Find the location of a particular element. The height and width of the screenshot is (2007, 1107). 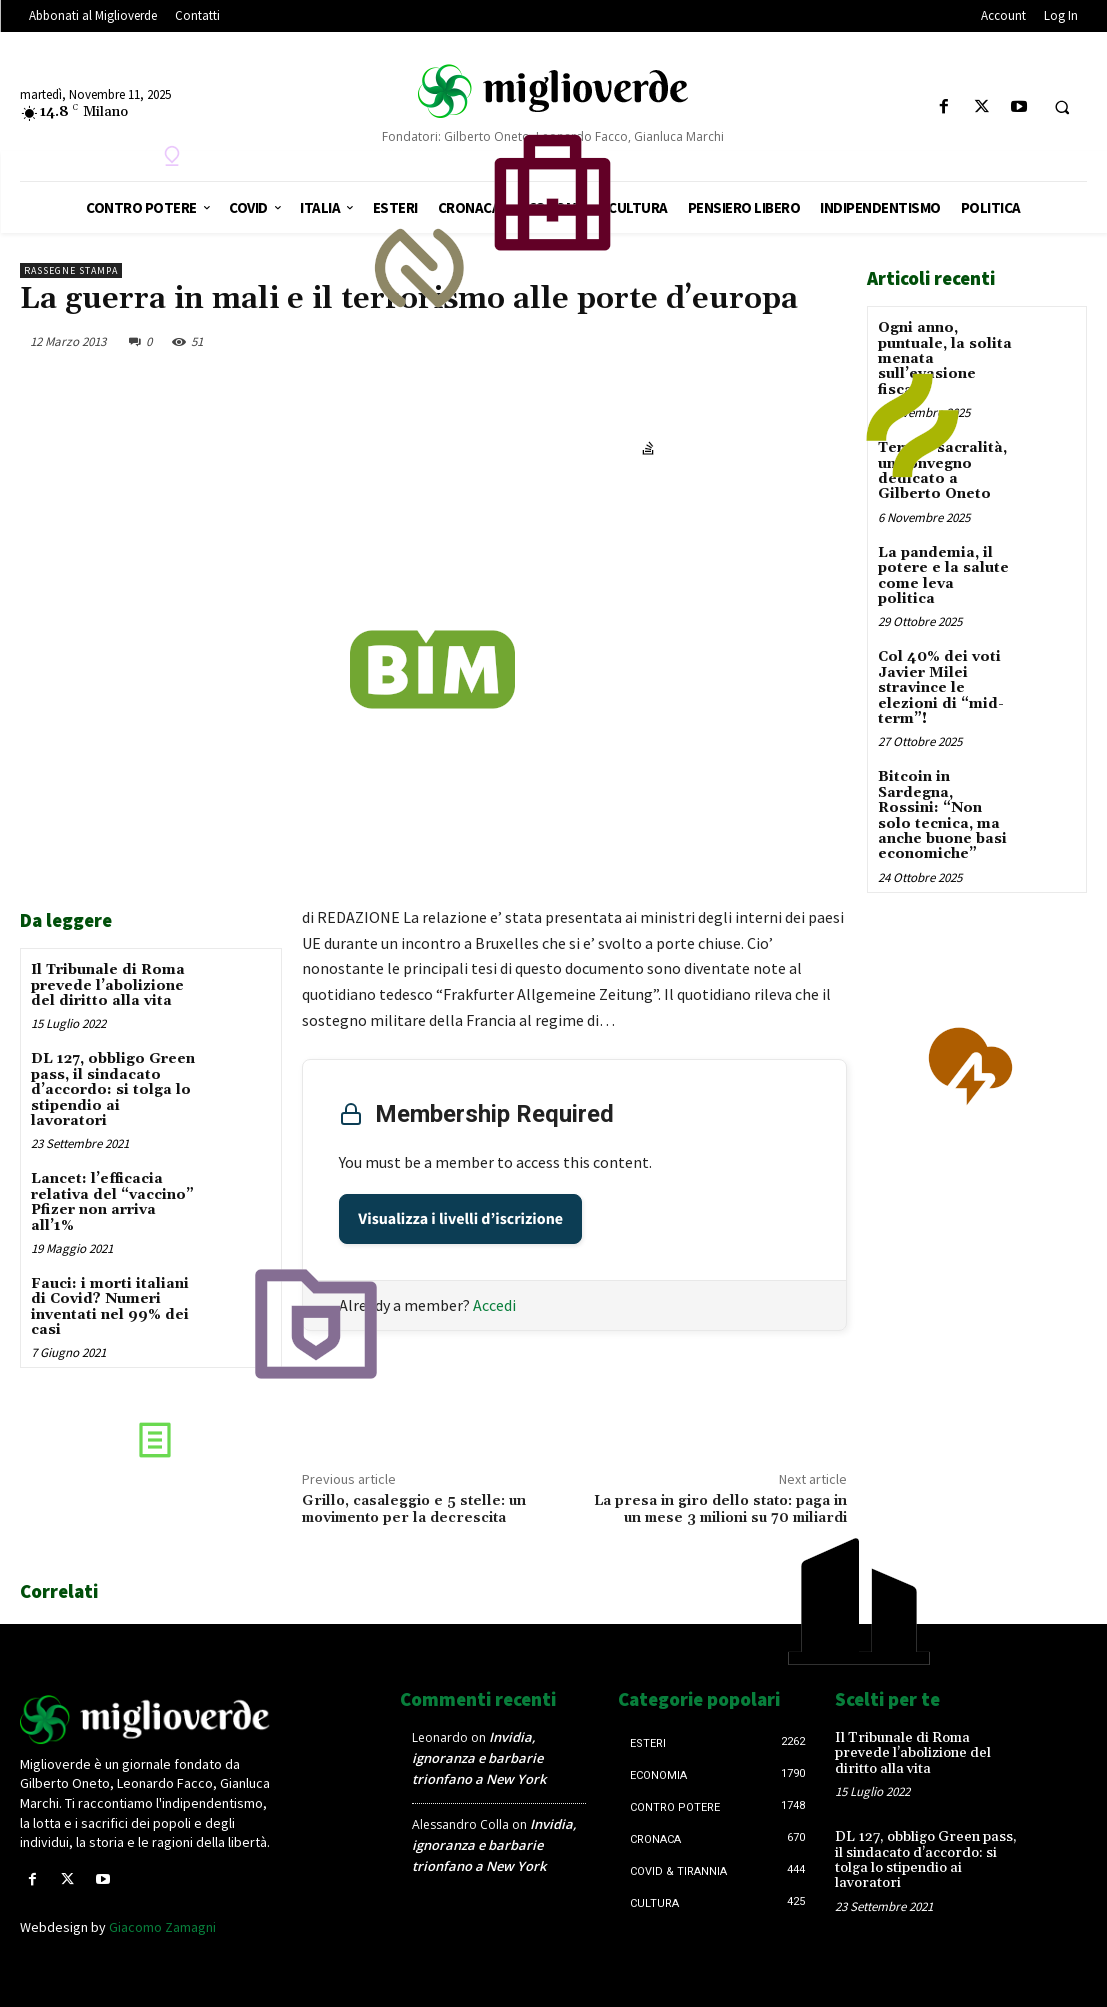

hotjar analytics and feedback tool logo is located at coordinates (911, 425).